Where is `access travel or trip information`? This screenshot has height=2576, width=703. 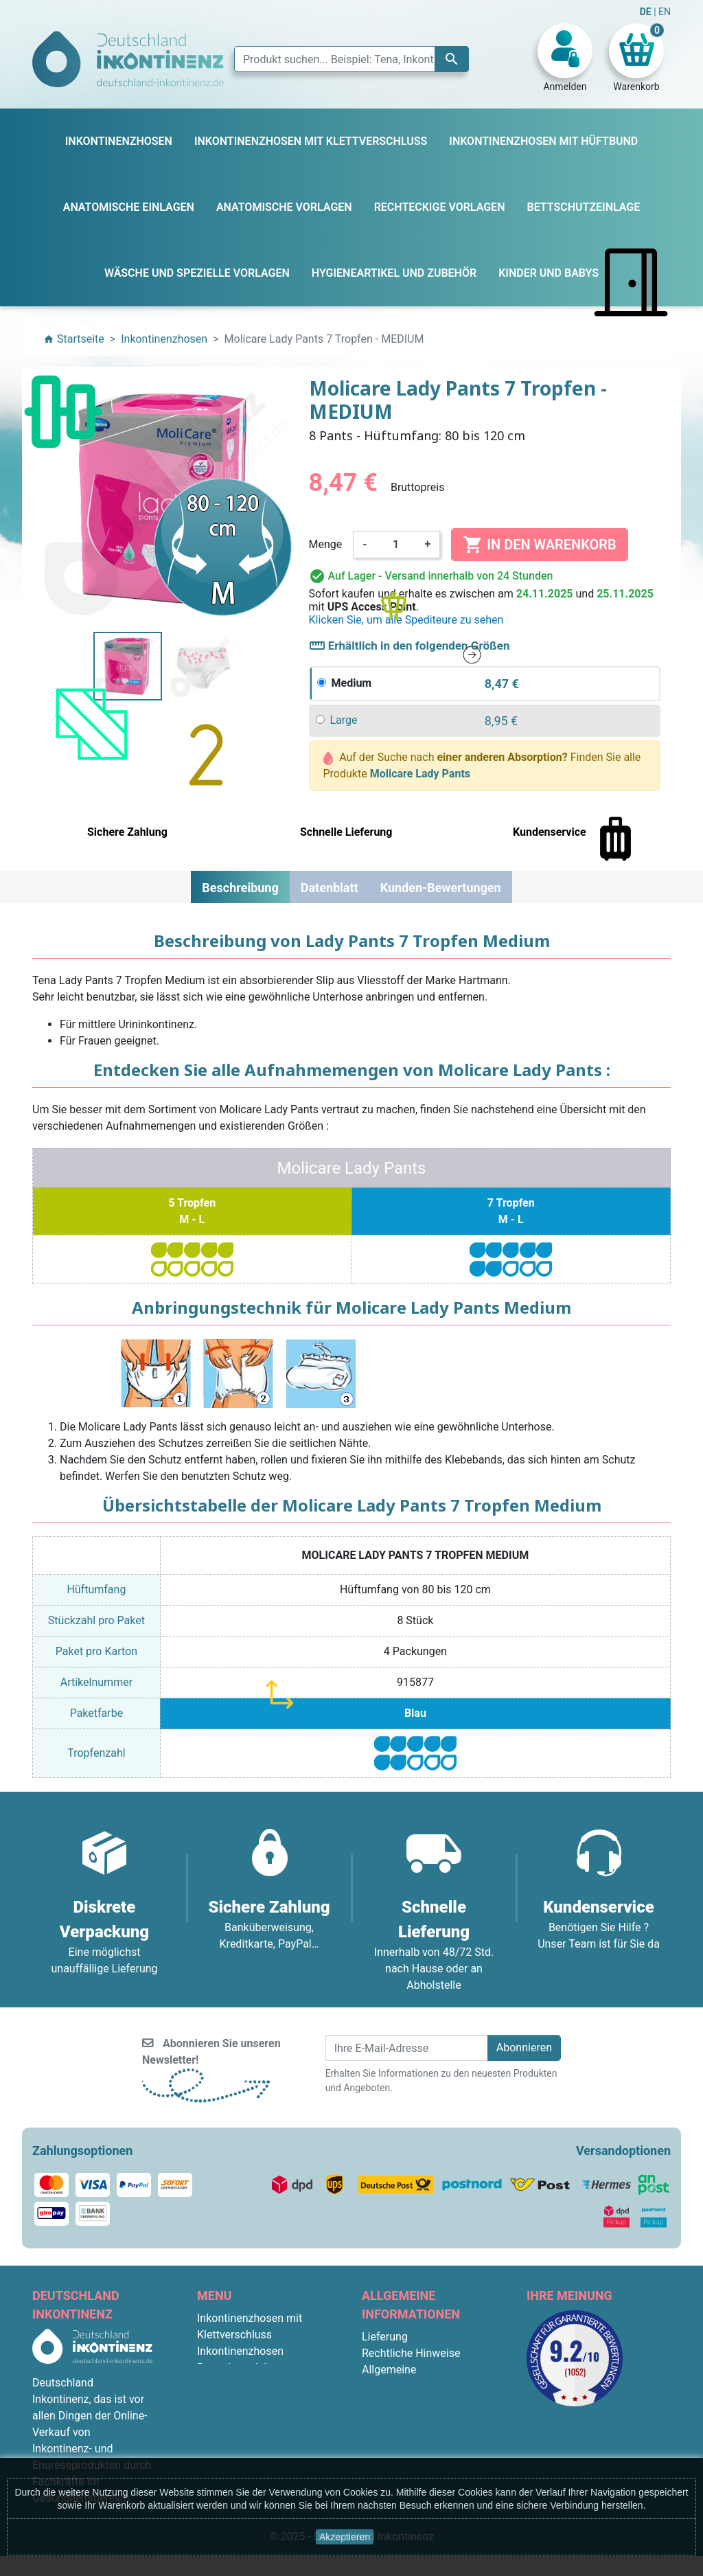
access travel or trip information is located at coordinates (615, 839).